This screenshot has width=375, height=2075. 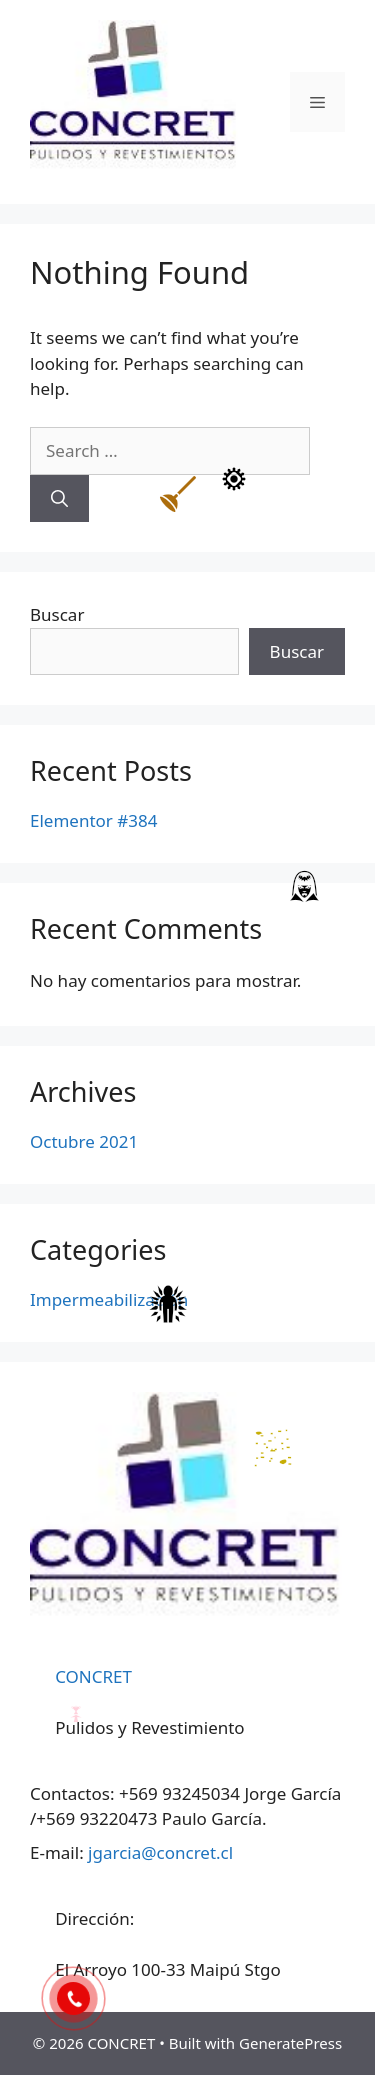 What do you see at coordinates (168, 1304) in the screenshot?
I see `activate frost aura ability` at bounding box center [168, 1304].